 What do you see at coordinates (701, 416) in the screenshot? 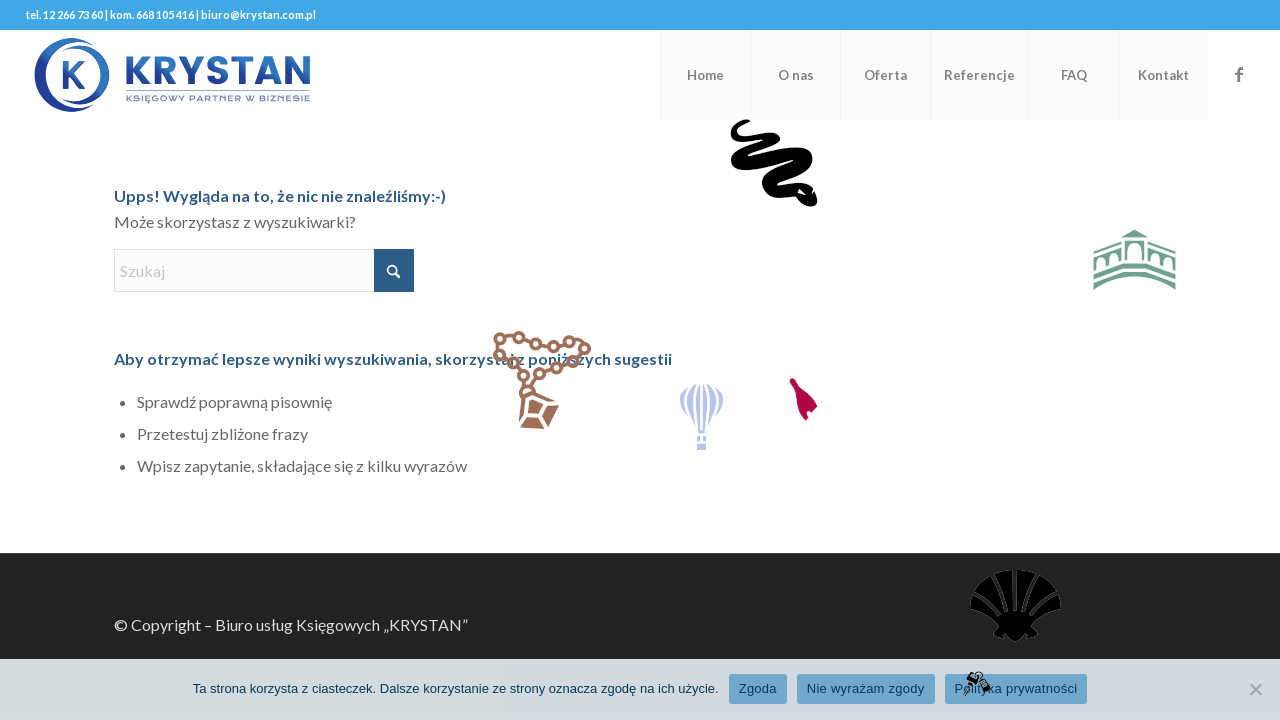
I see `access travel or adventure features` at bounding box center [701, 416].